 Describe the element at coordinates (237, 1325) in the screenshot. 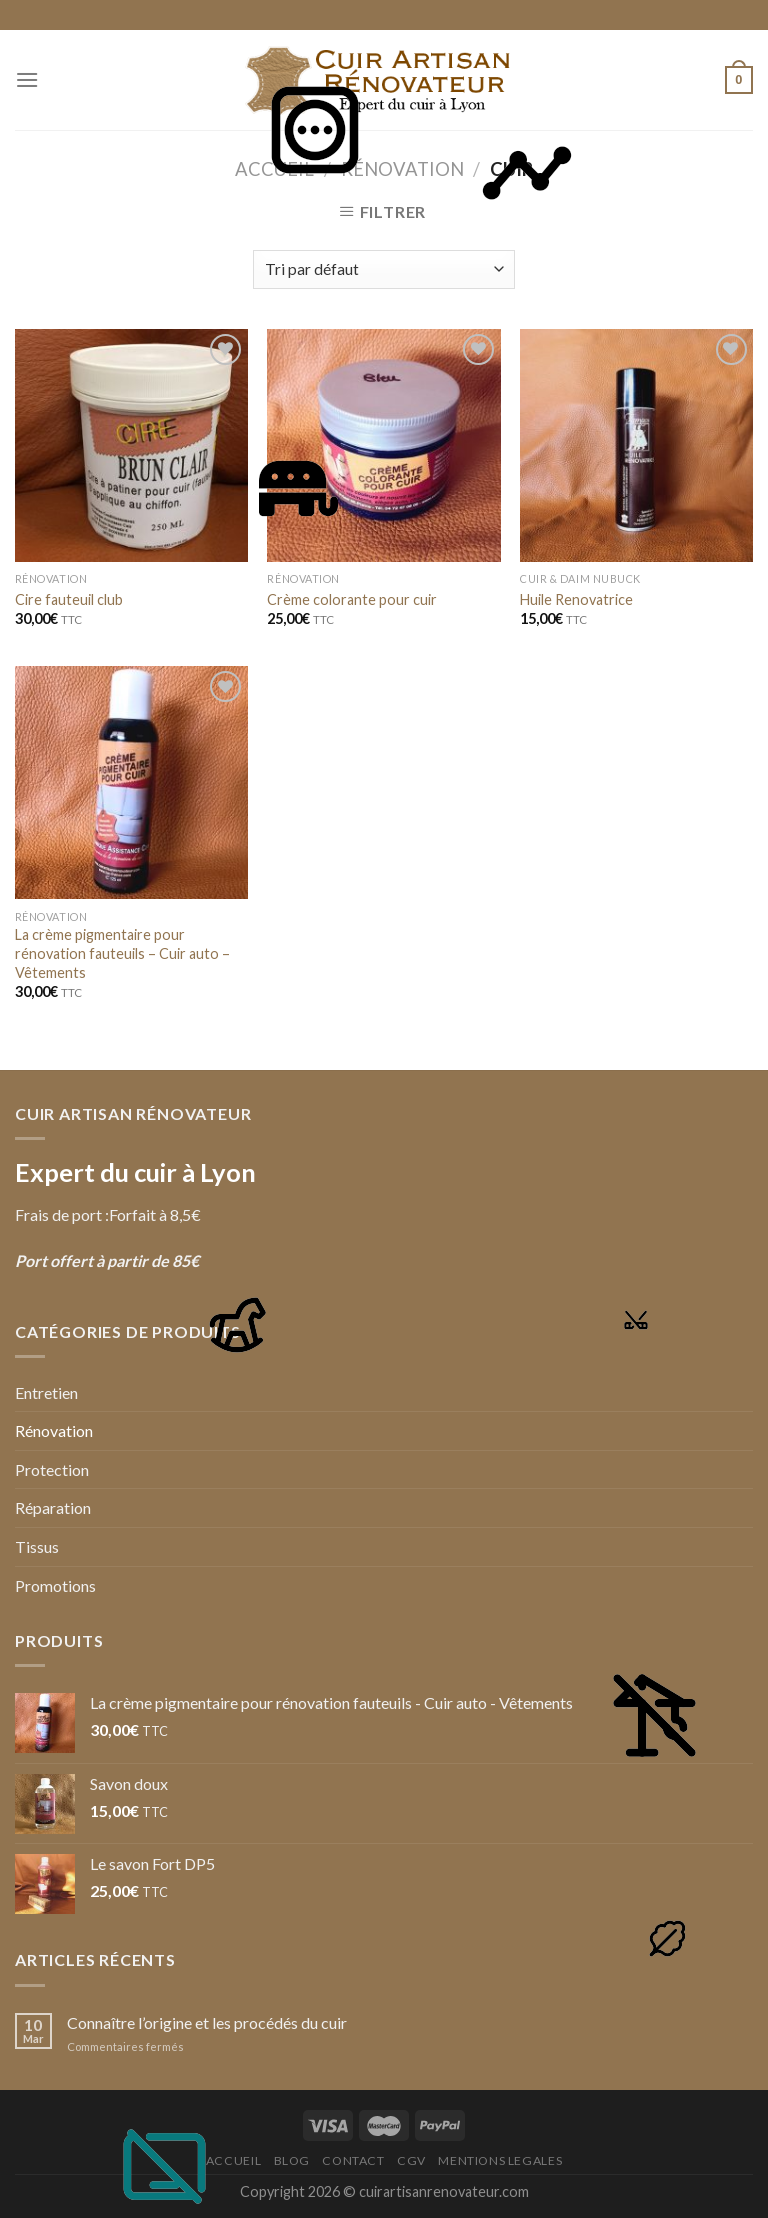

I see `access kids or children's section` at that location.